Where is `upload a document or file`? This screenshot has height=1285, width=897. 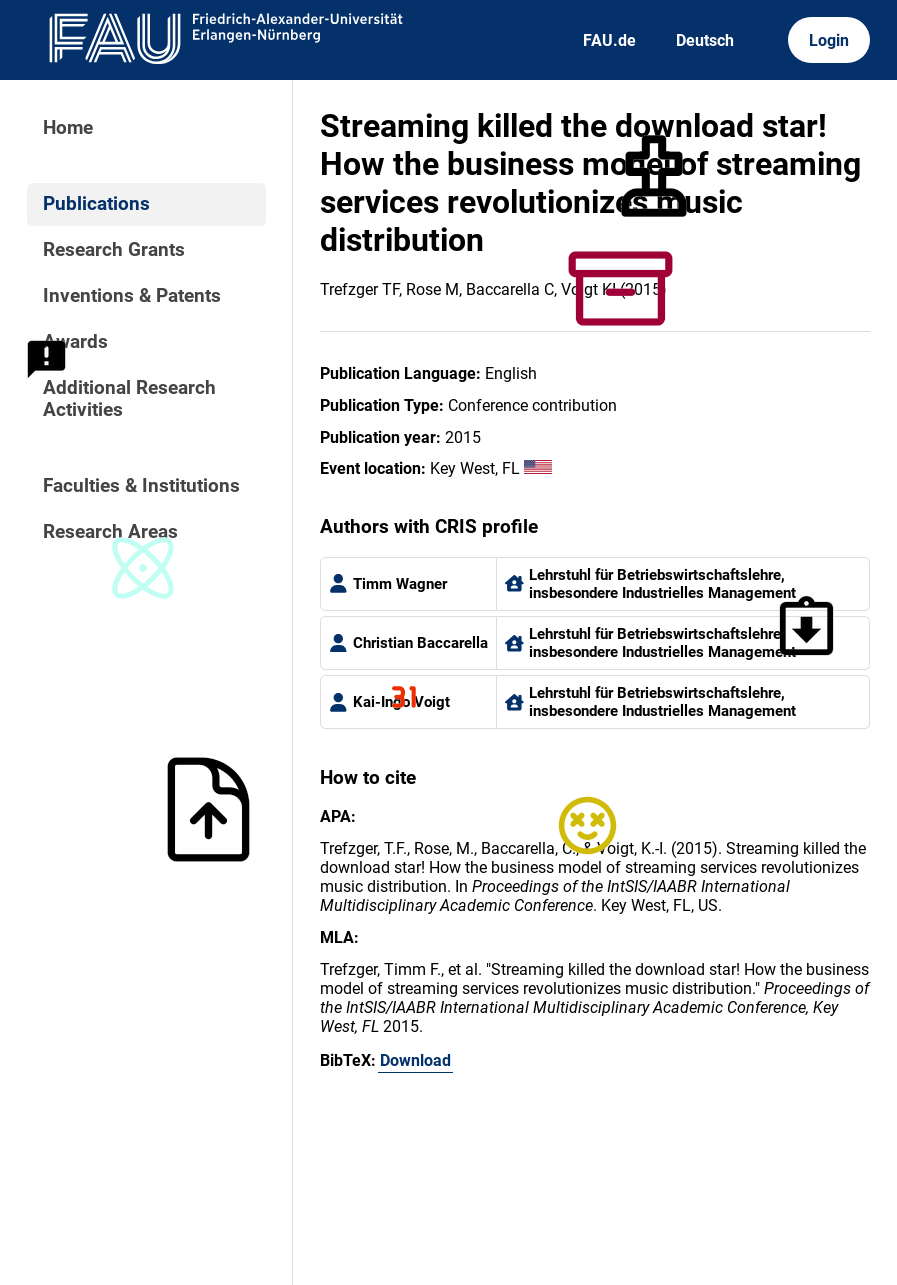 upload a document or file is located at coordinates (208, 809).